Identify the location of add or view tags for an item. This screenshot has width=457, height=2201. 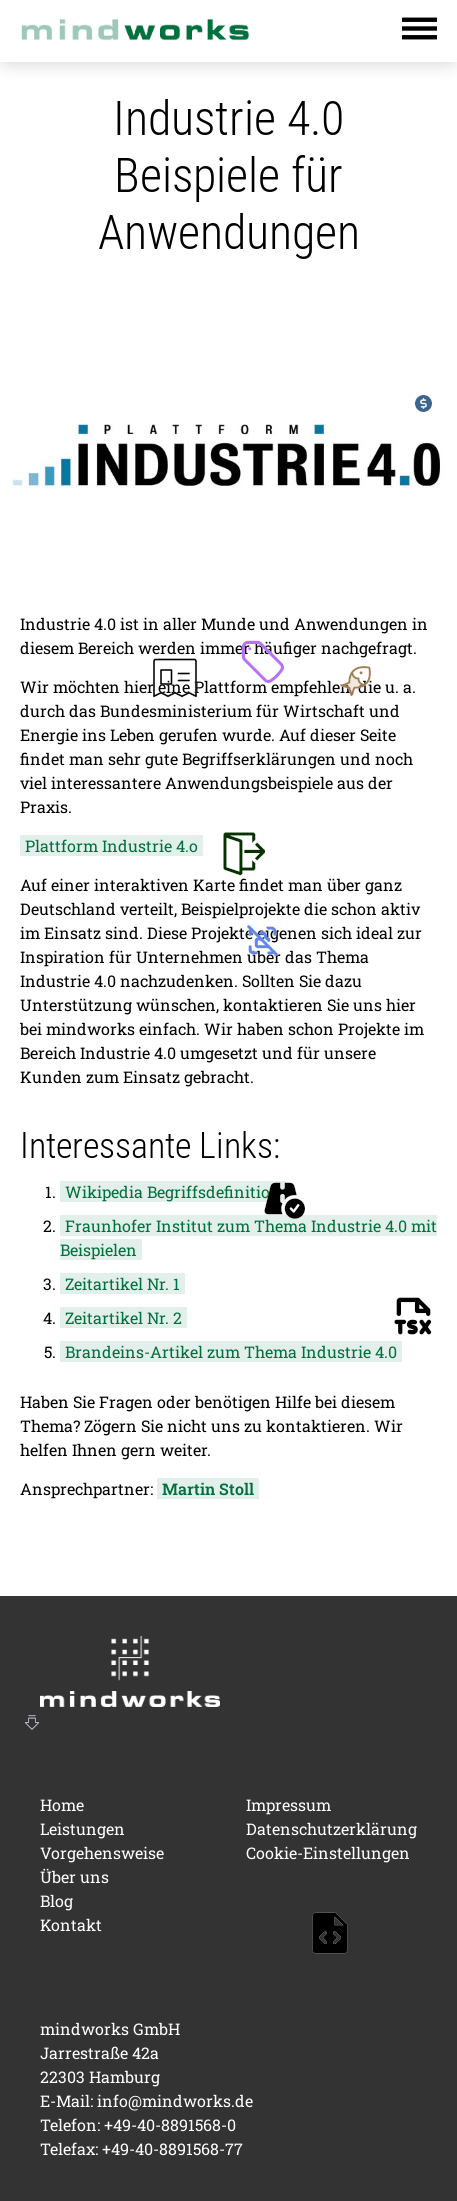
(262, 661).